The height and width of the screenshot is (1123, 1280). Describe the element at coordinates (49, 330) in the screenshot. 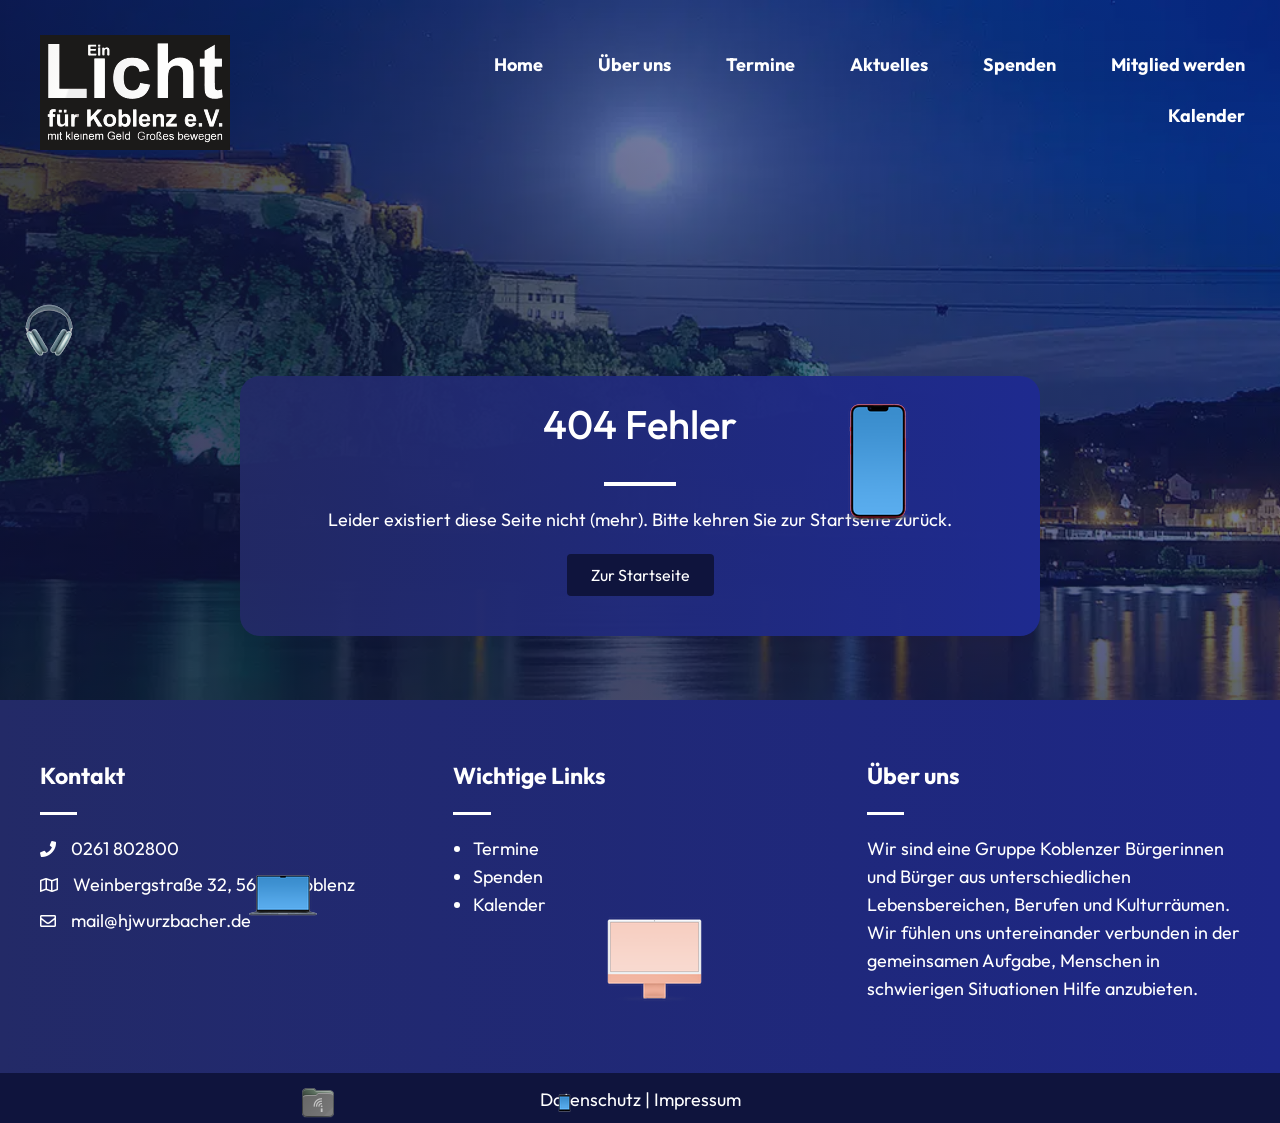

I see `bluetooth headphones connected` at that location.